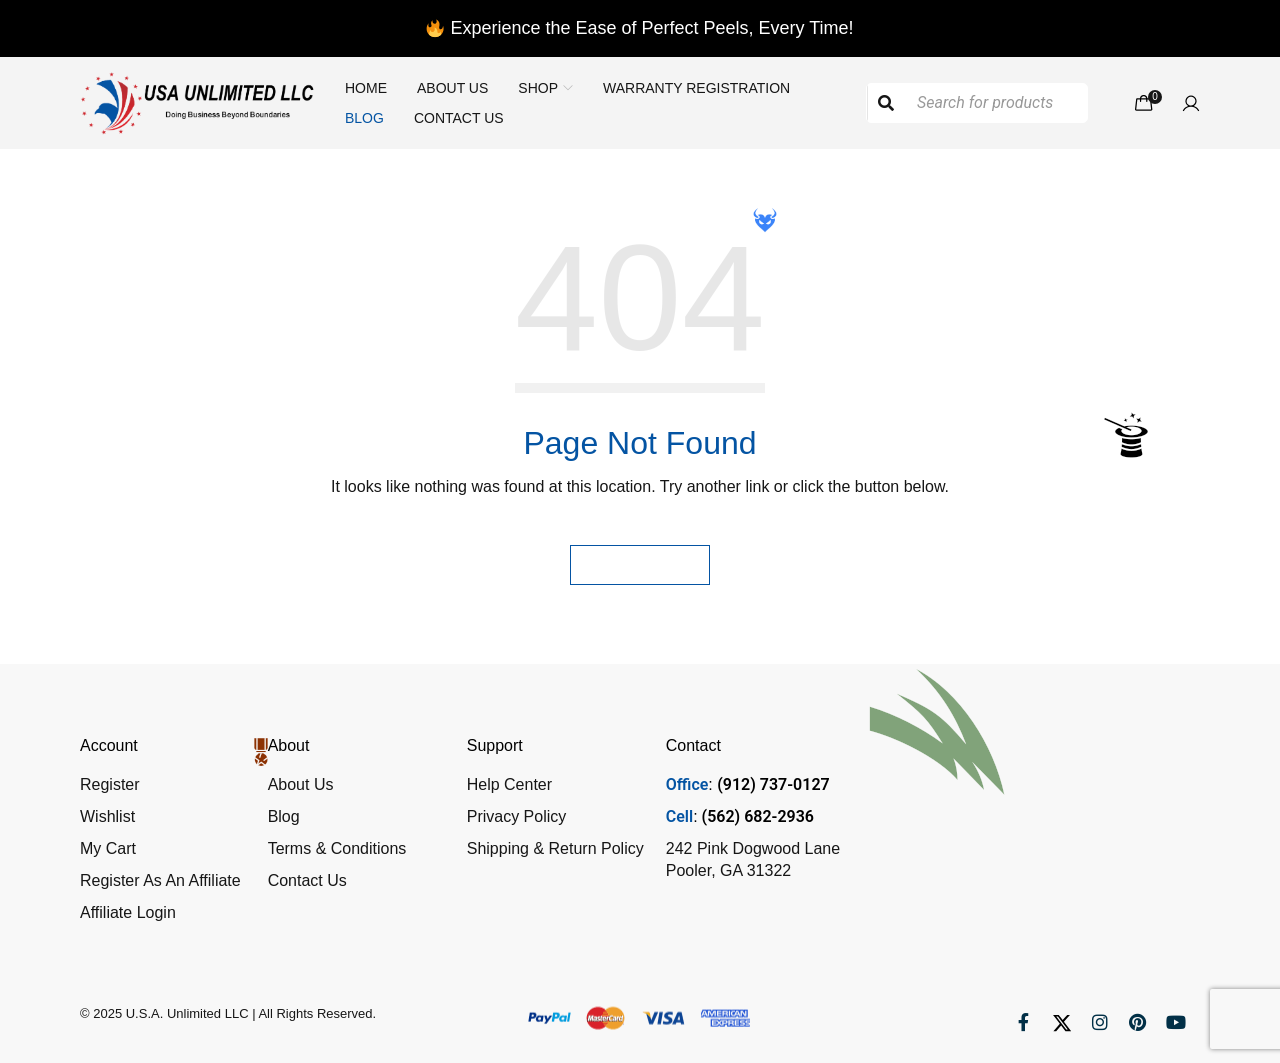 The image size is (1280, 1063). What do you see at coordinates (1126, 435) in the screenshot?
I see `access magic or special effects features` at bounding box center [1126, 435].